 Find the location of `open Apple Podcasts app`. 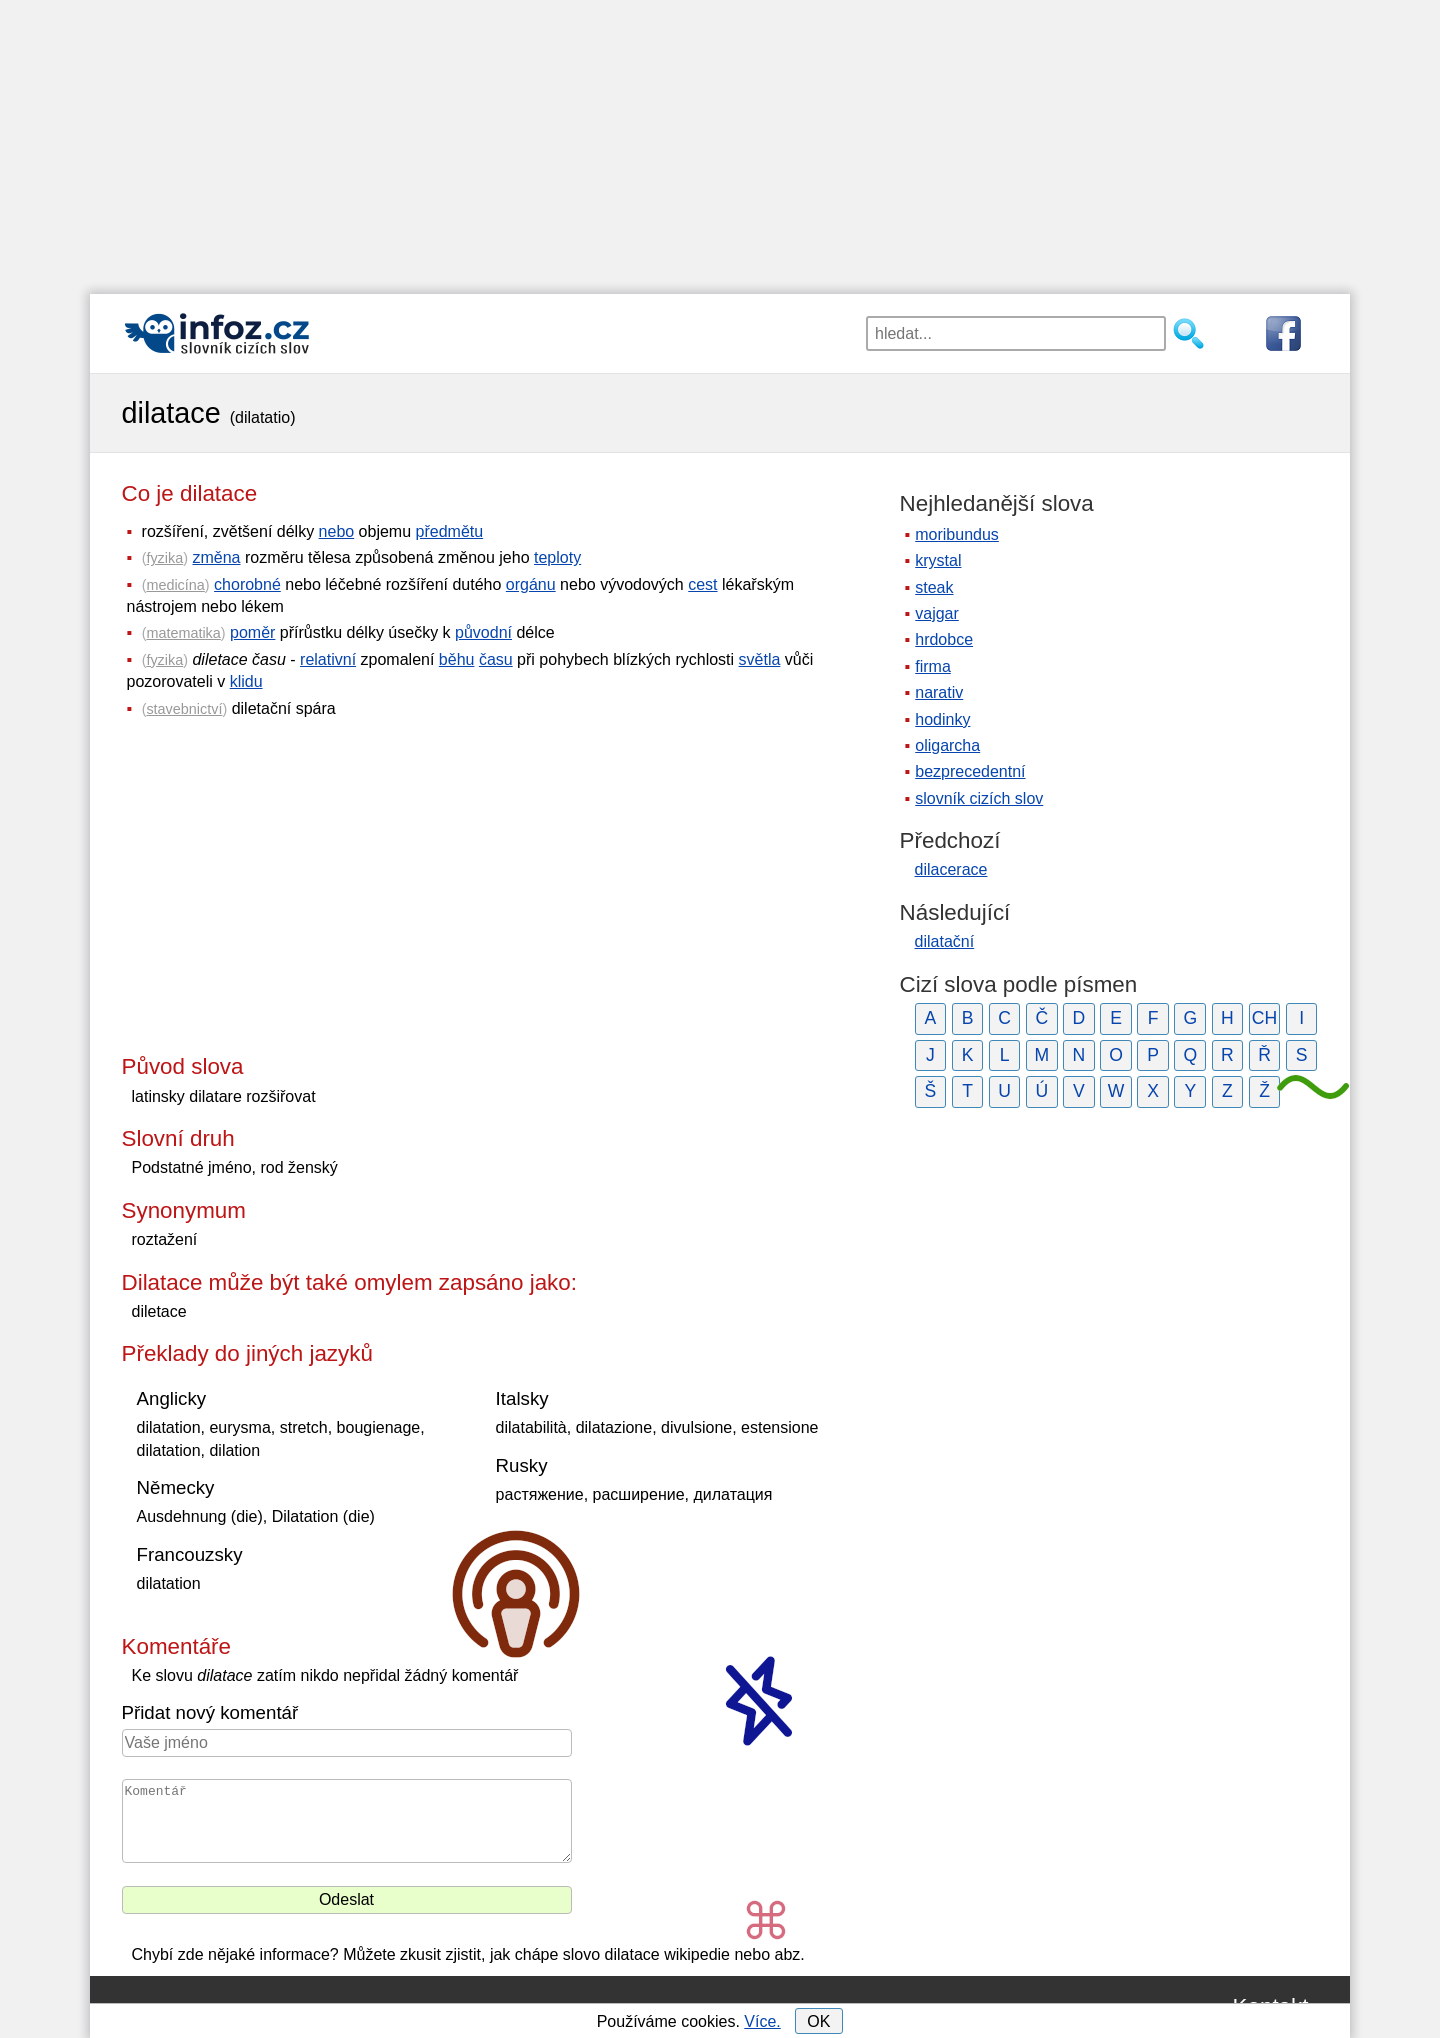

open Apple Podcasts app is located at coordinates (516, 1594).